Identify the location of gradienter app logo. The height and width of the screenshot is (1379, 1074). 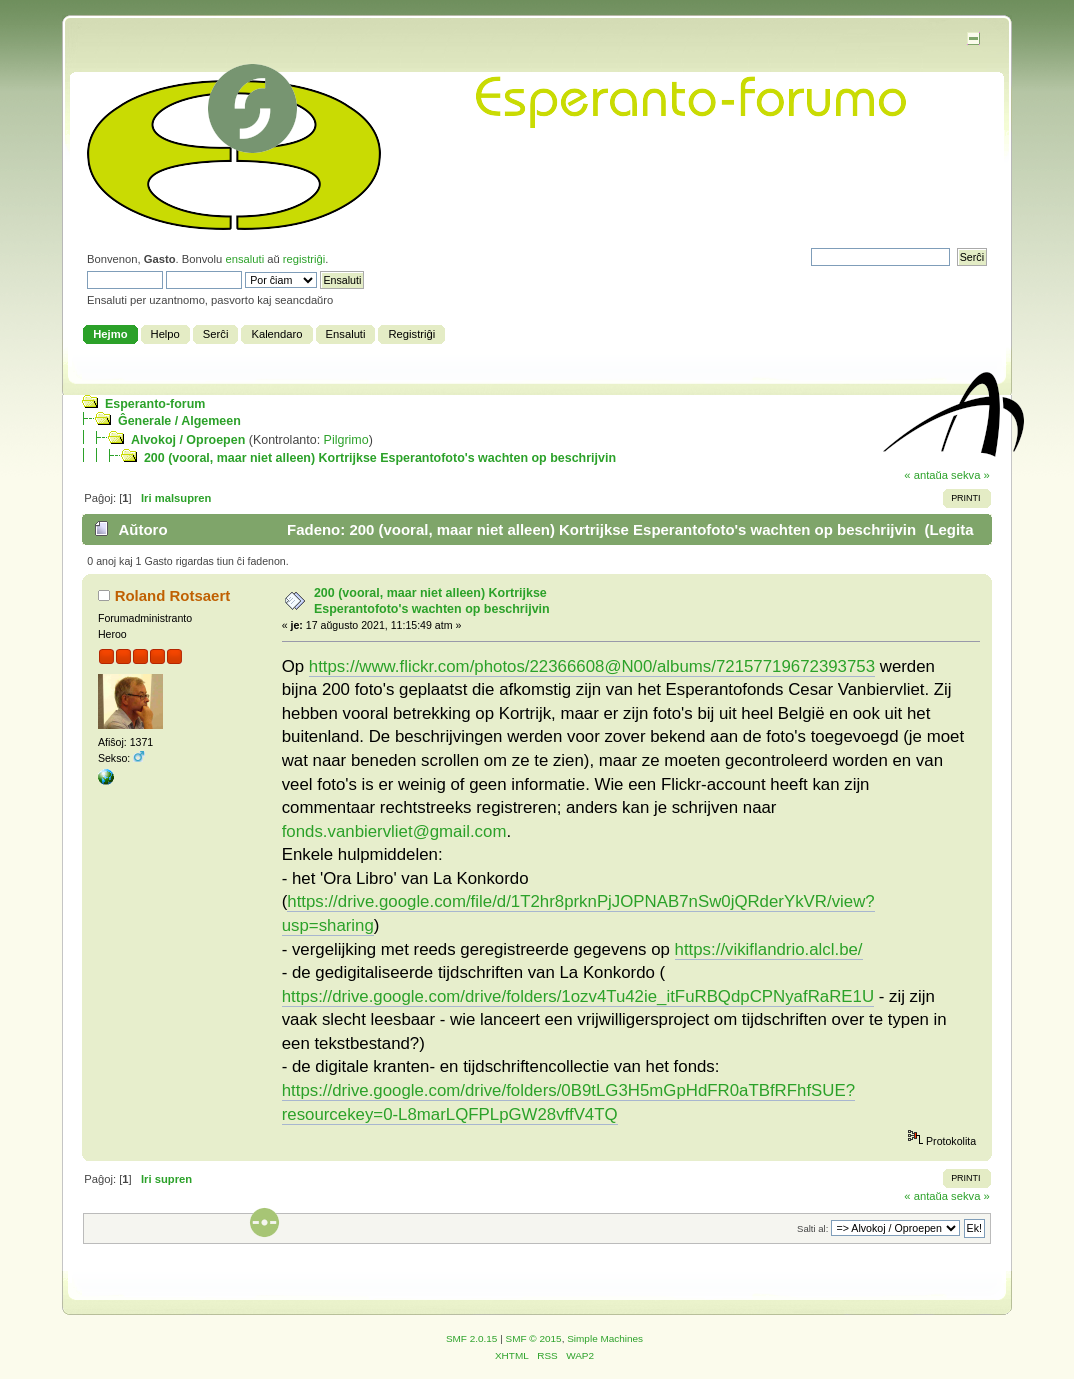
(264, 1222).